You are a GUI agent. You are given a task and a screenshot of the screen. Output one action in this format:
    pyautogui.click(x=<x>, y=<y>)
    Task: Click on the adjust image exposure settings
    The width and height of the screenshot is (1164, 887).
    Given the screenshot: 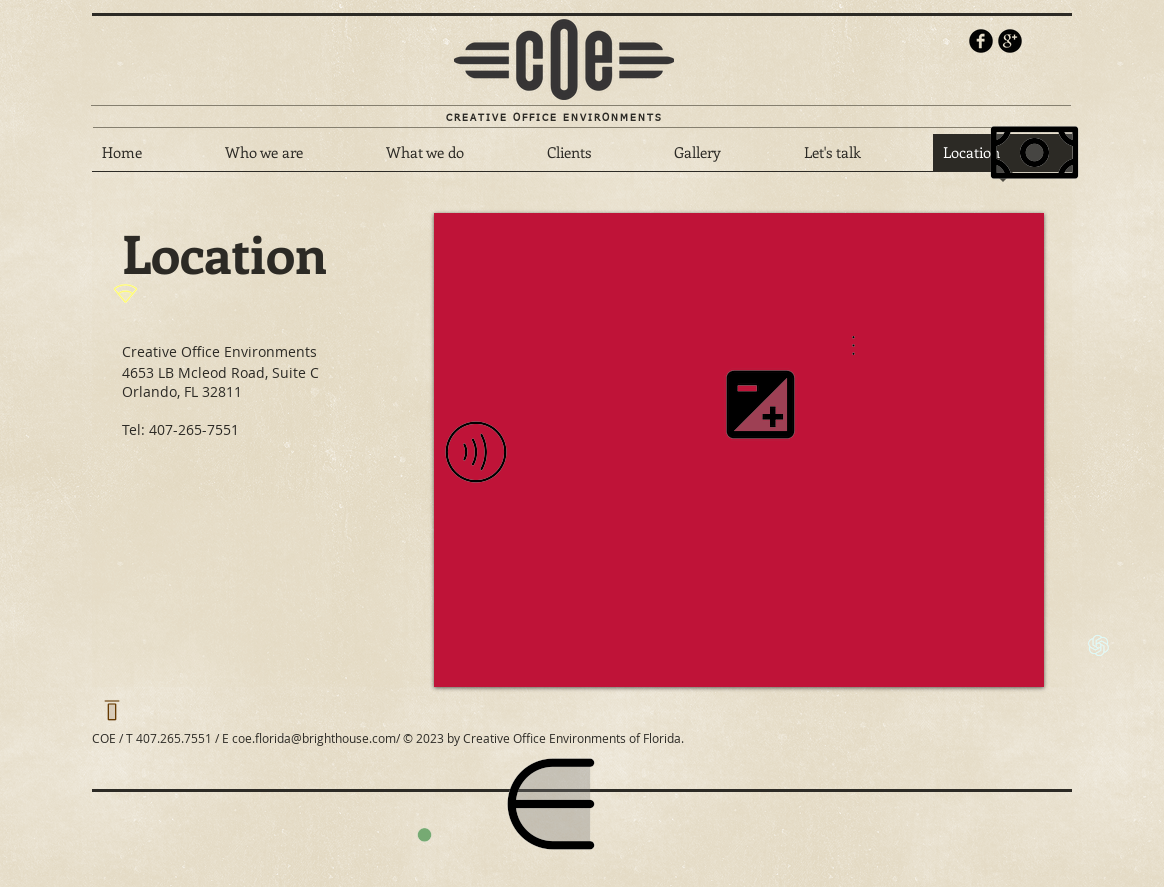 What is the action you would take?
    pyautogui.click(x=760, y=404)
    